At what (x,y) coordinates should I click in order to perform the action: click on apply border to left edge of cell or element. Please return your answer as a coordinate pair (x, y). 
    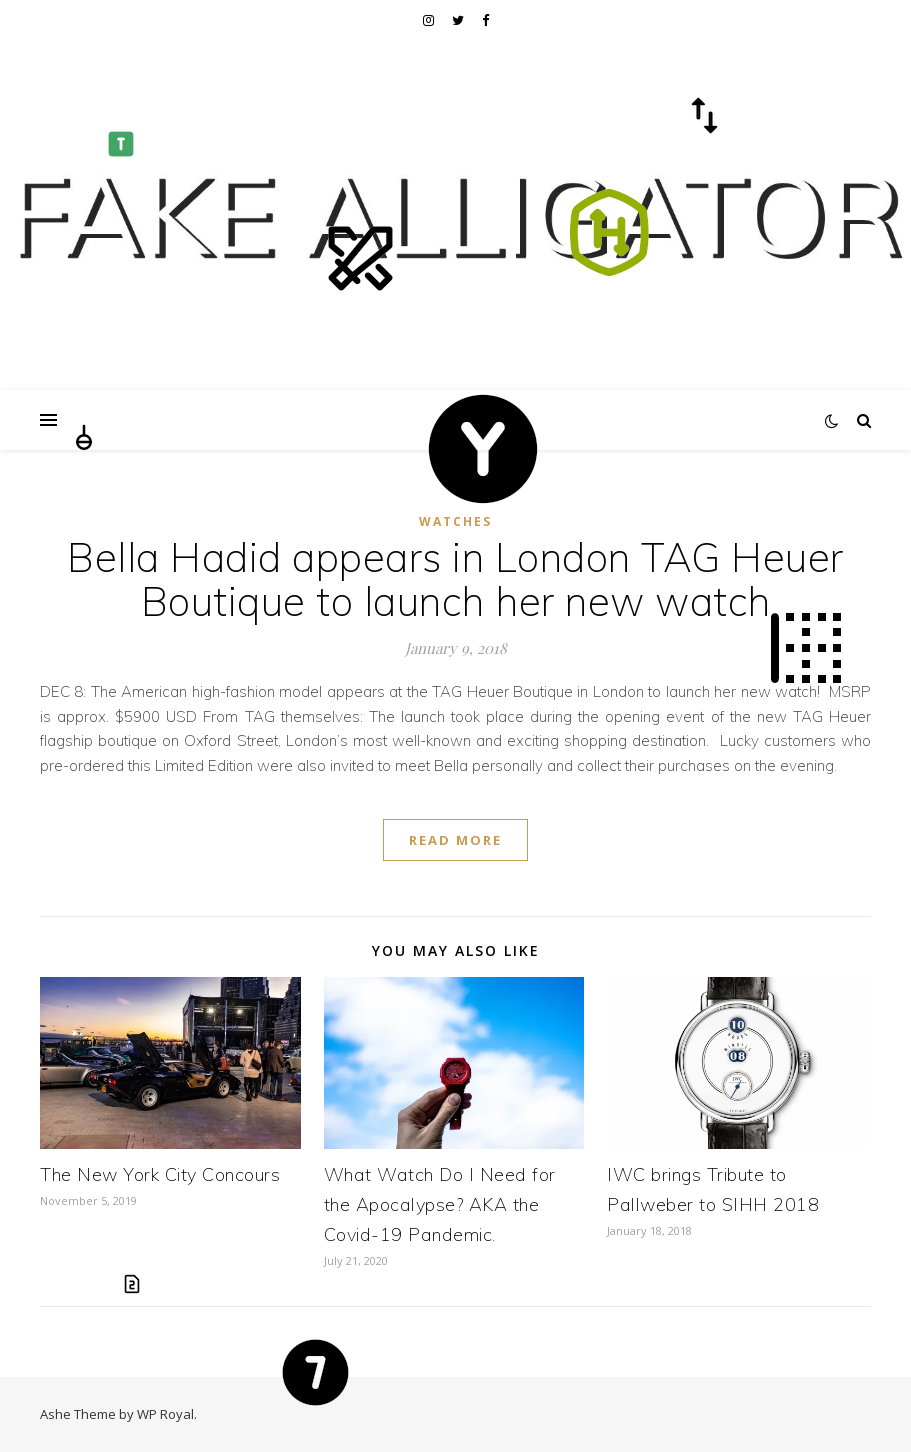
    Looking at the image, I should click on (806, 648).